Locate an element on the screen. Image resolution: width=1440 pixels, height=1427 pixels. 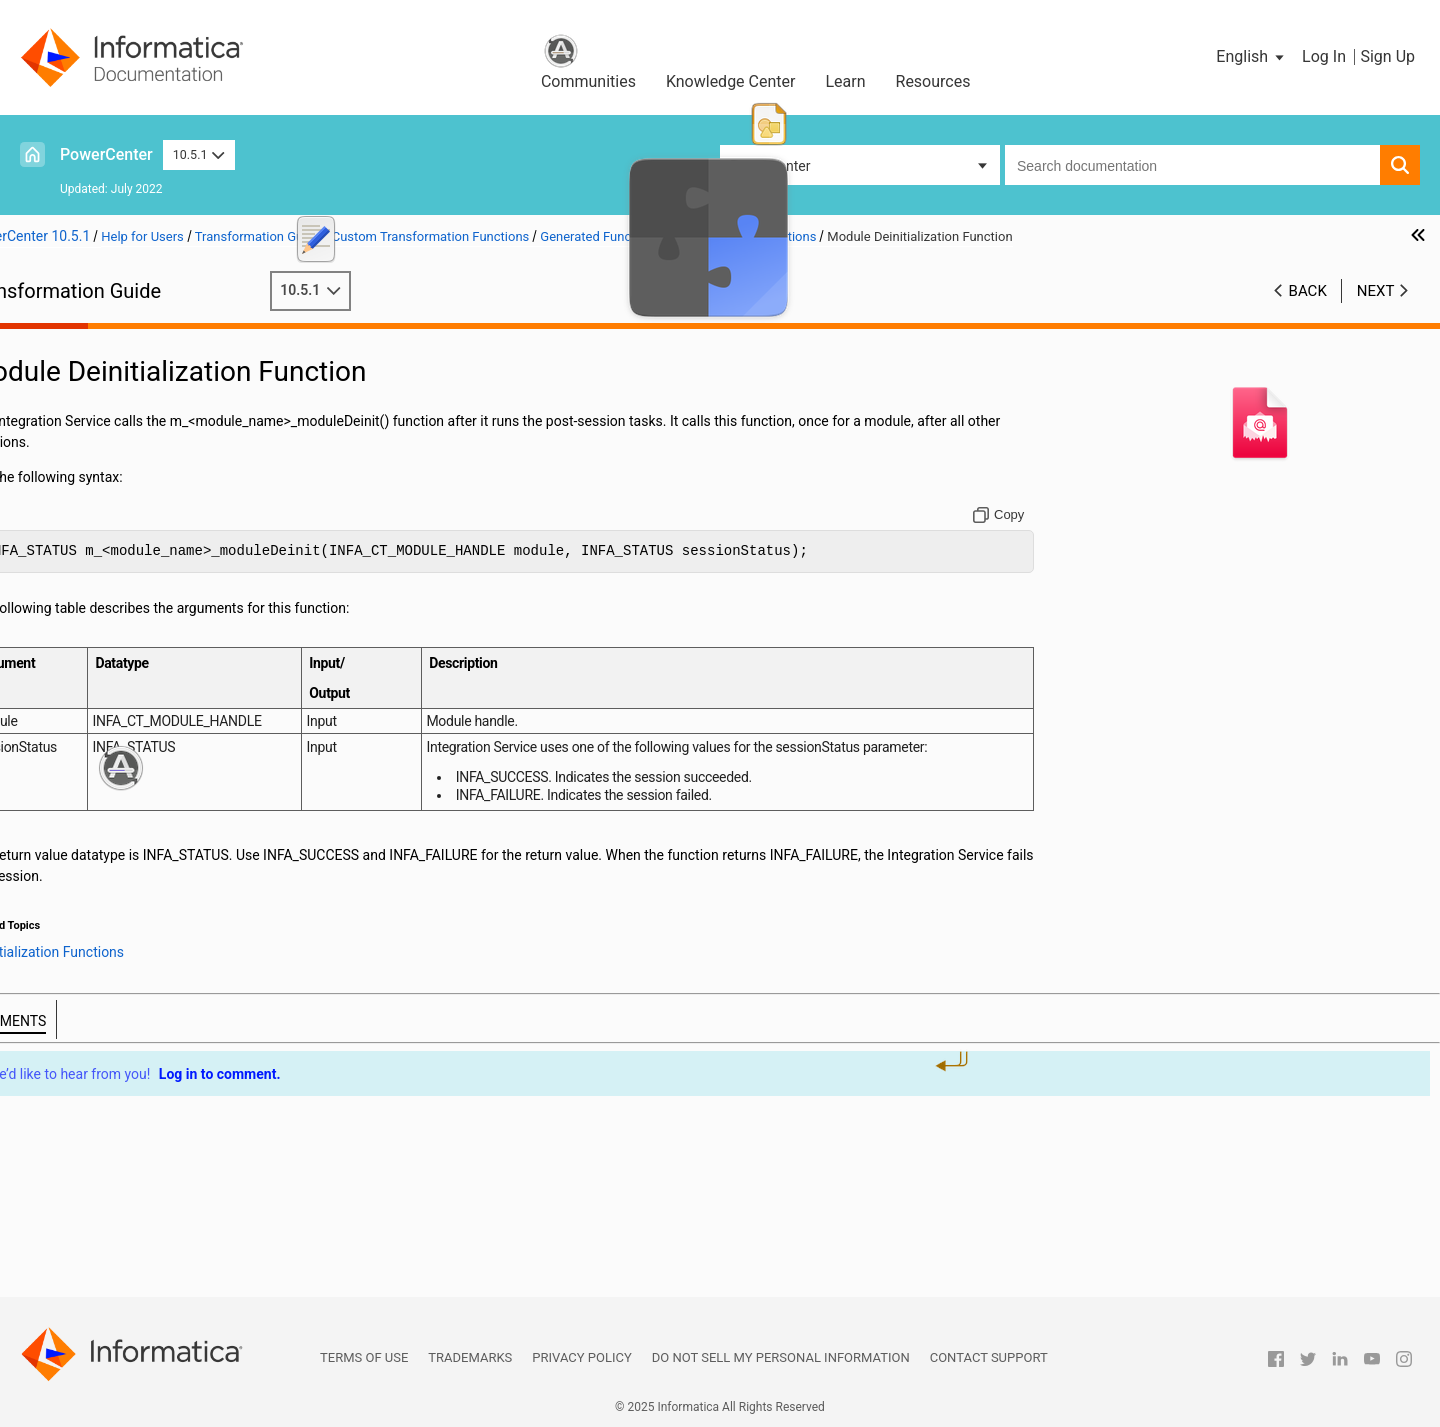
a partially downloaded or incomplete email message file is located at coordinates (1260, 424).